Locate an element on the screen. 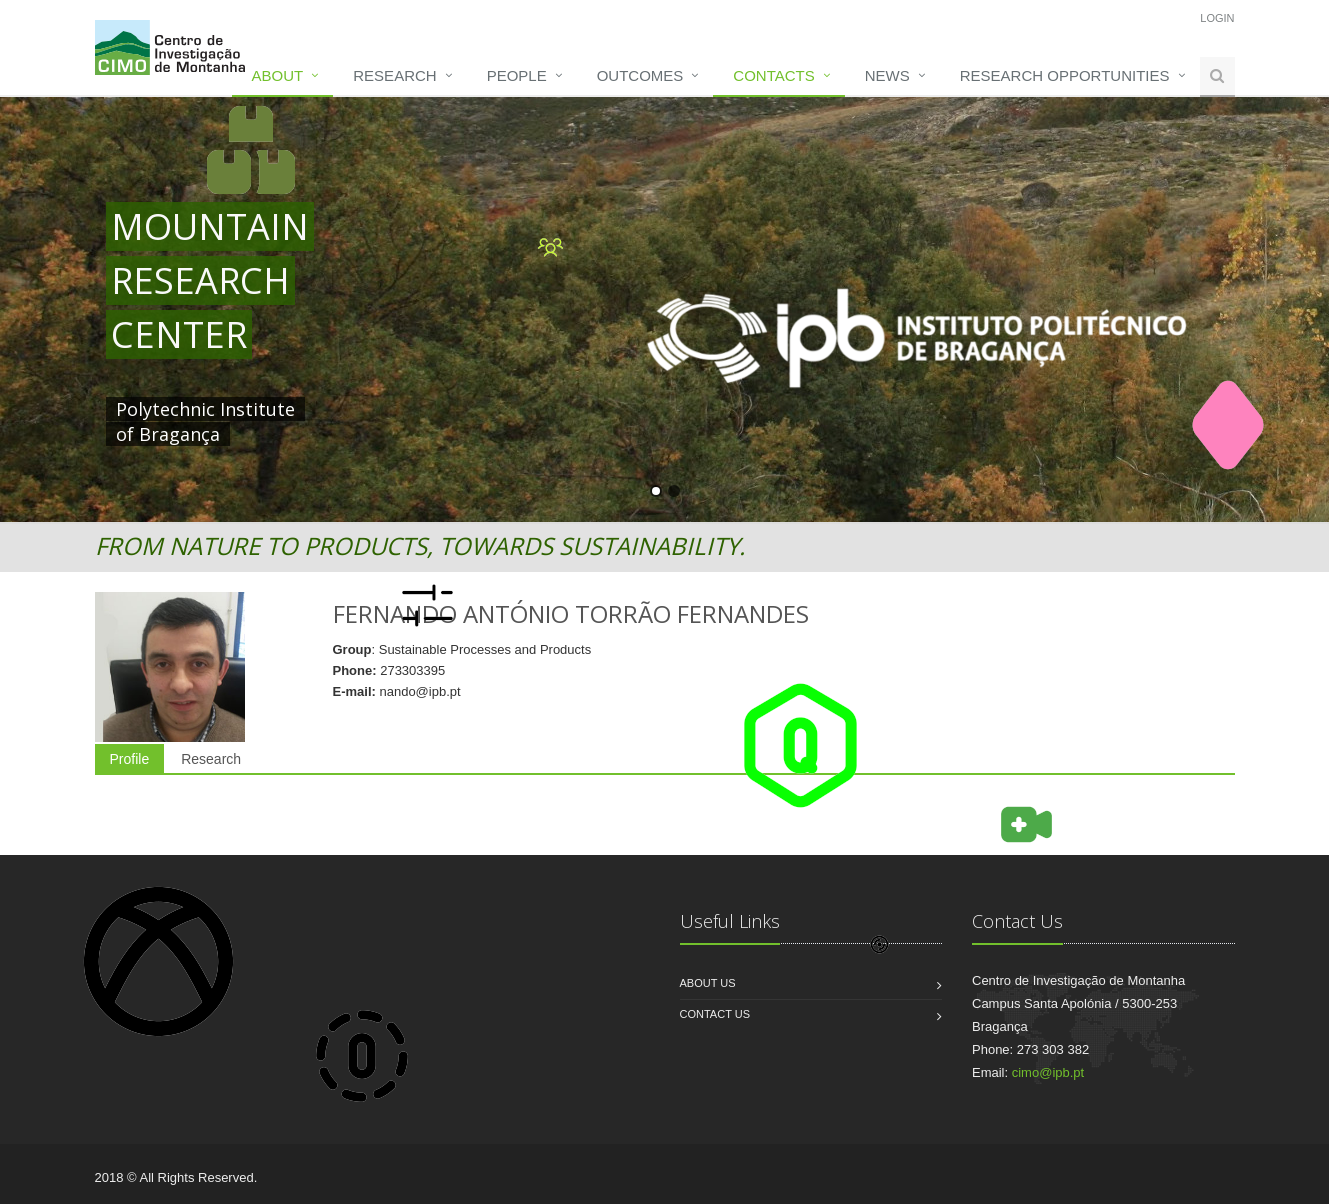  play or browse music library is located at coordinates (879, 944).